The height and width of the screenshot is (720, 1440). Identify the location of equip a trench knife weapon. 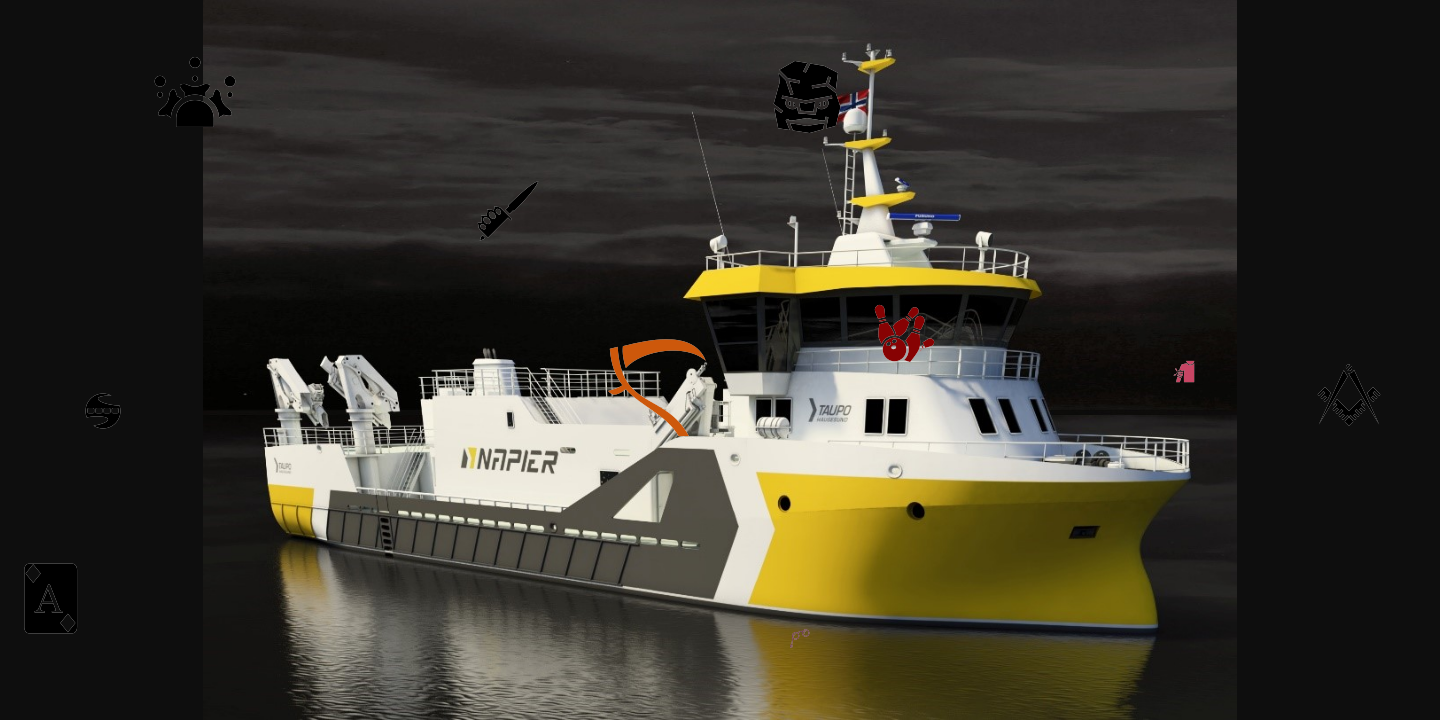
(508, 211).